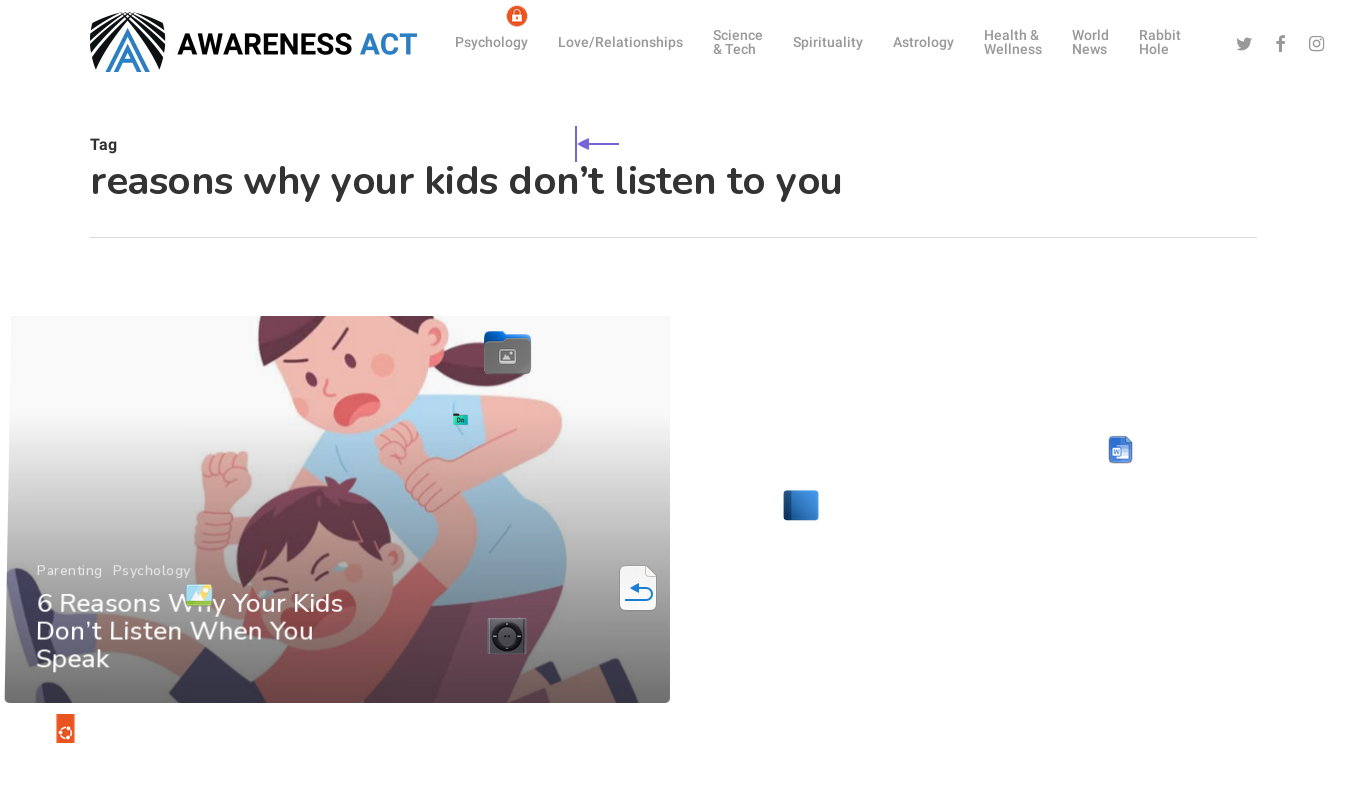 This screenshot has width=1347, height=785. Describe the element at coordinates (65, 728) in the screenshot. I see `open the ubuntu application menu` at that location.